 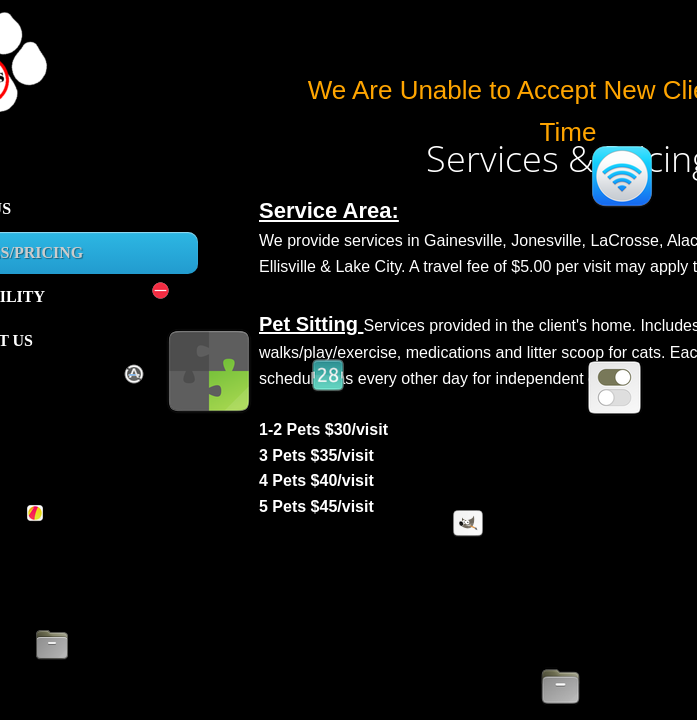 I want to click on open the software update manager, so click(x=134, y=374).